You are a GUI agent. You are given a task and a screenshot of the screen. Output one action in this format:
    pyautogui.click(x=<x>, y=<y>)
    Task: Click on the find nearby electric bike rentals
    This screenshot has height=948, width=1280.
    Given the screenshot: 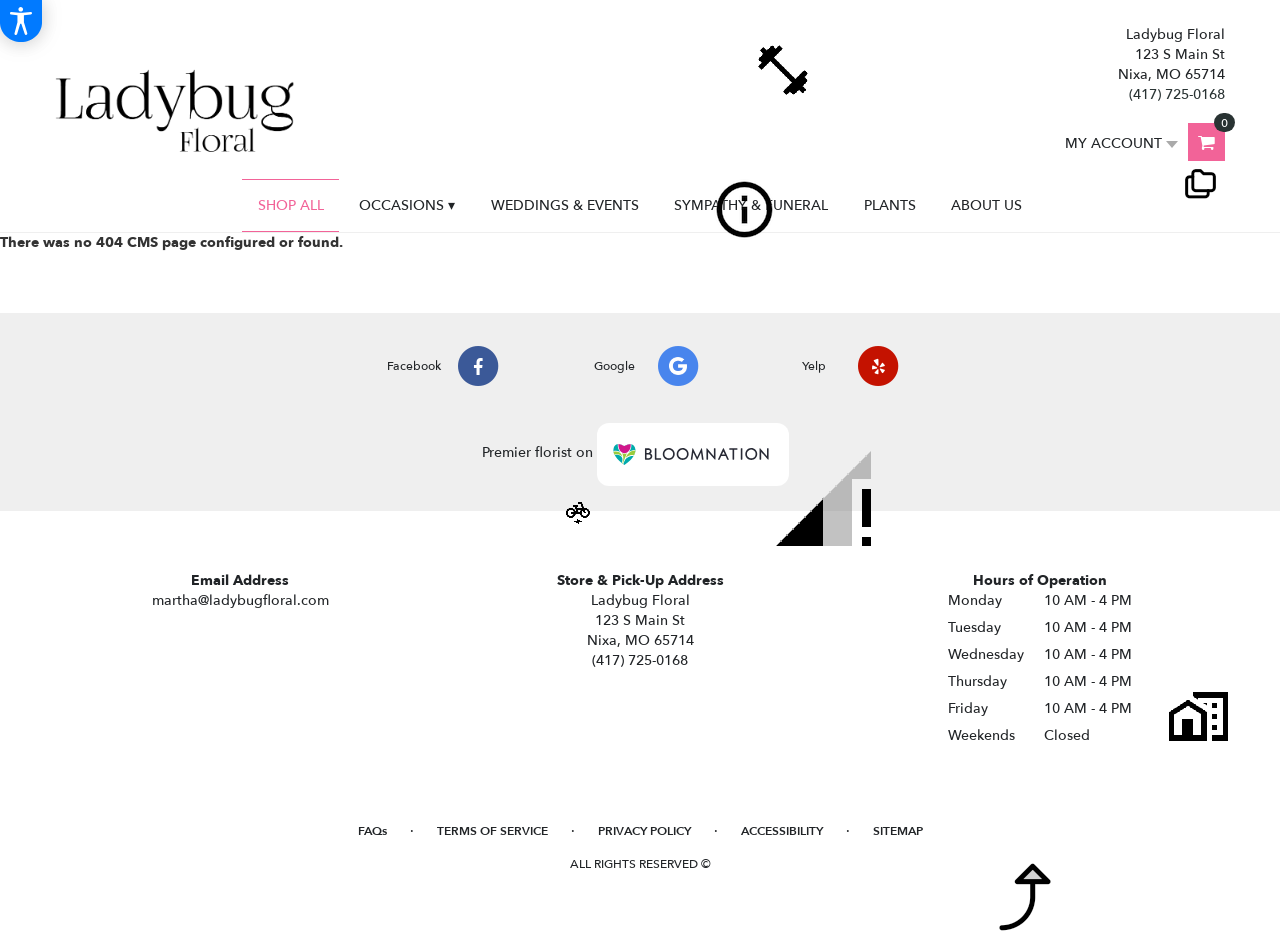 What is the action you would take?
    pyautogui.click(x=578, y=513)
    